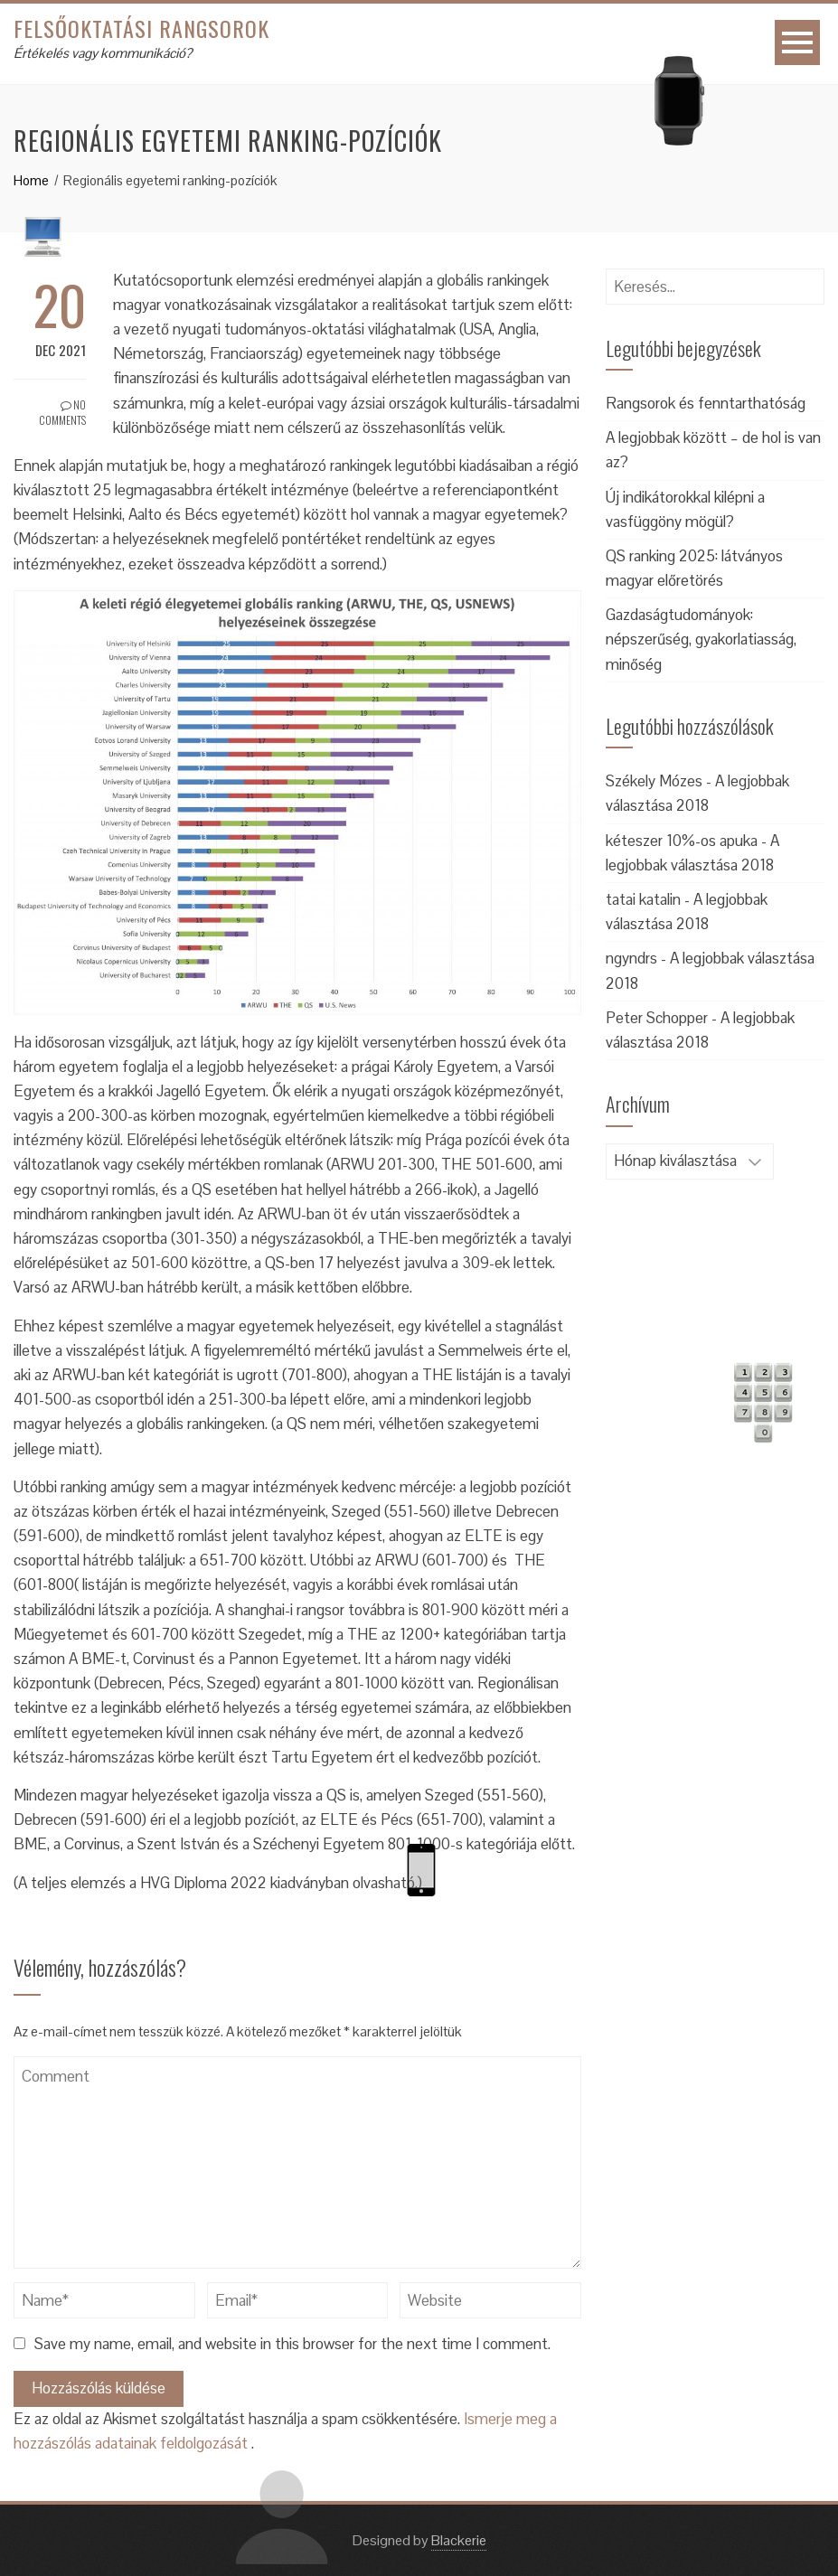 The width and height of the screenshot is (838, 2576). What do you see at coordinates (421, 1870) in the screenshot?
I see `iPod Touch device in sidebar navigation` at bounding box center [421, 1870].